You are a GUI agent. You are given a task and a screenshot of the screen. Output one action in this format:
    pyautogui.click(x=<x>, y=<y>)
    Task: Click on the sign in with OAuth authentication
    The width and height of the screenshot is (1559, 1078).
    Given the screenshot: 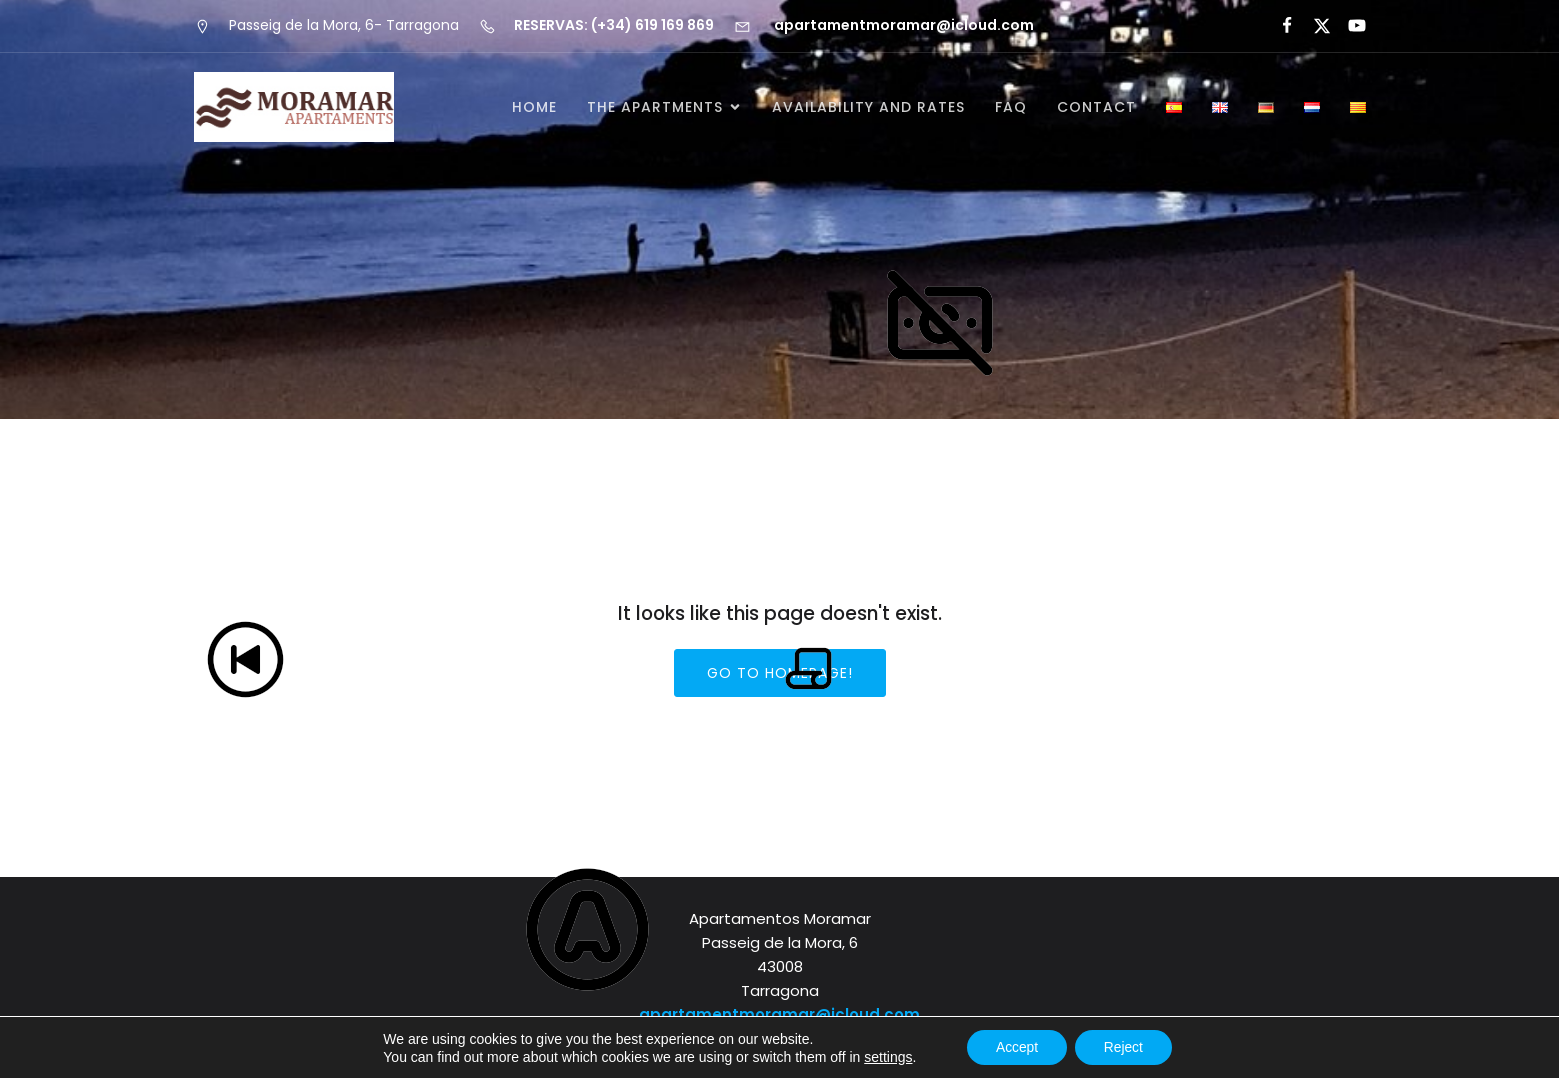 What is the action you would take?
    pyautogui.click(x=587, y=929)
    